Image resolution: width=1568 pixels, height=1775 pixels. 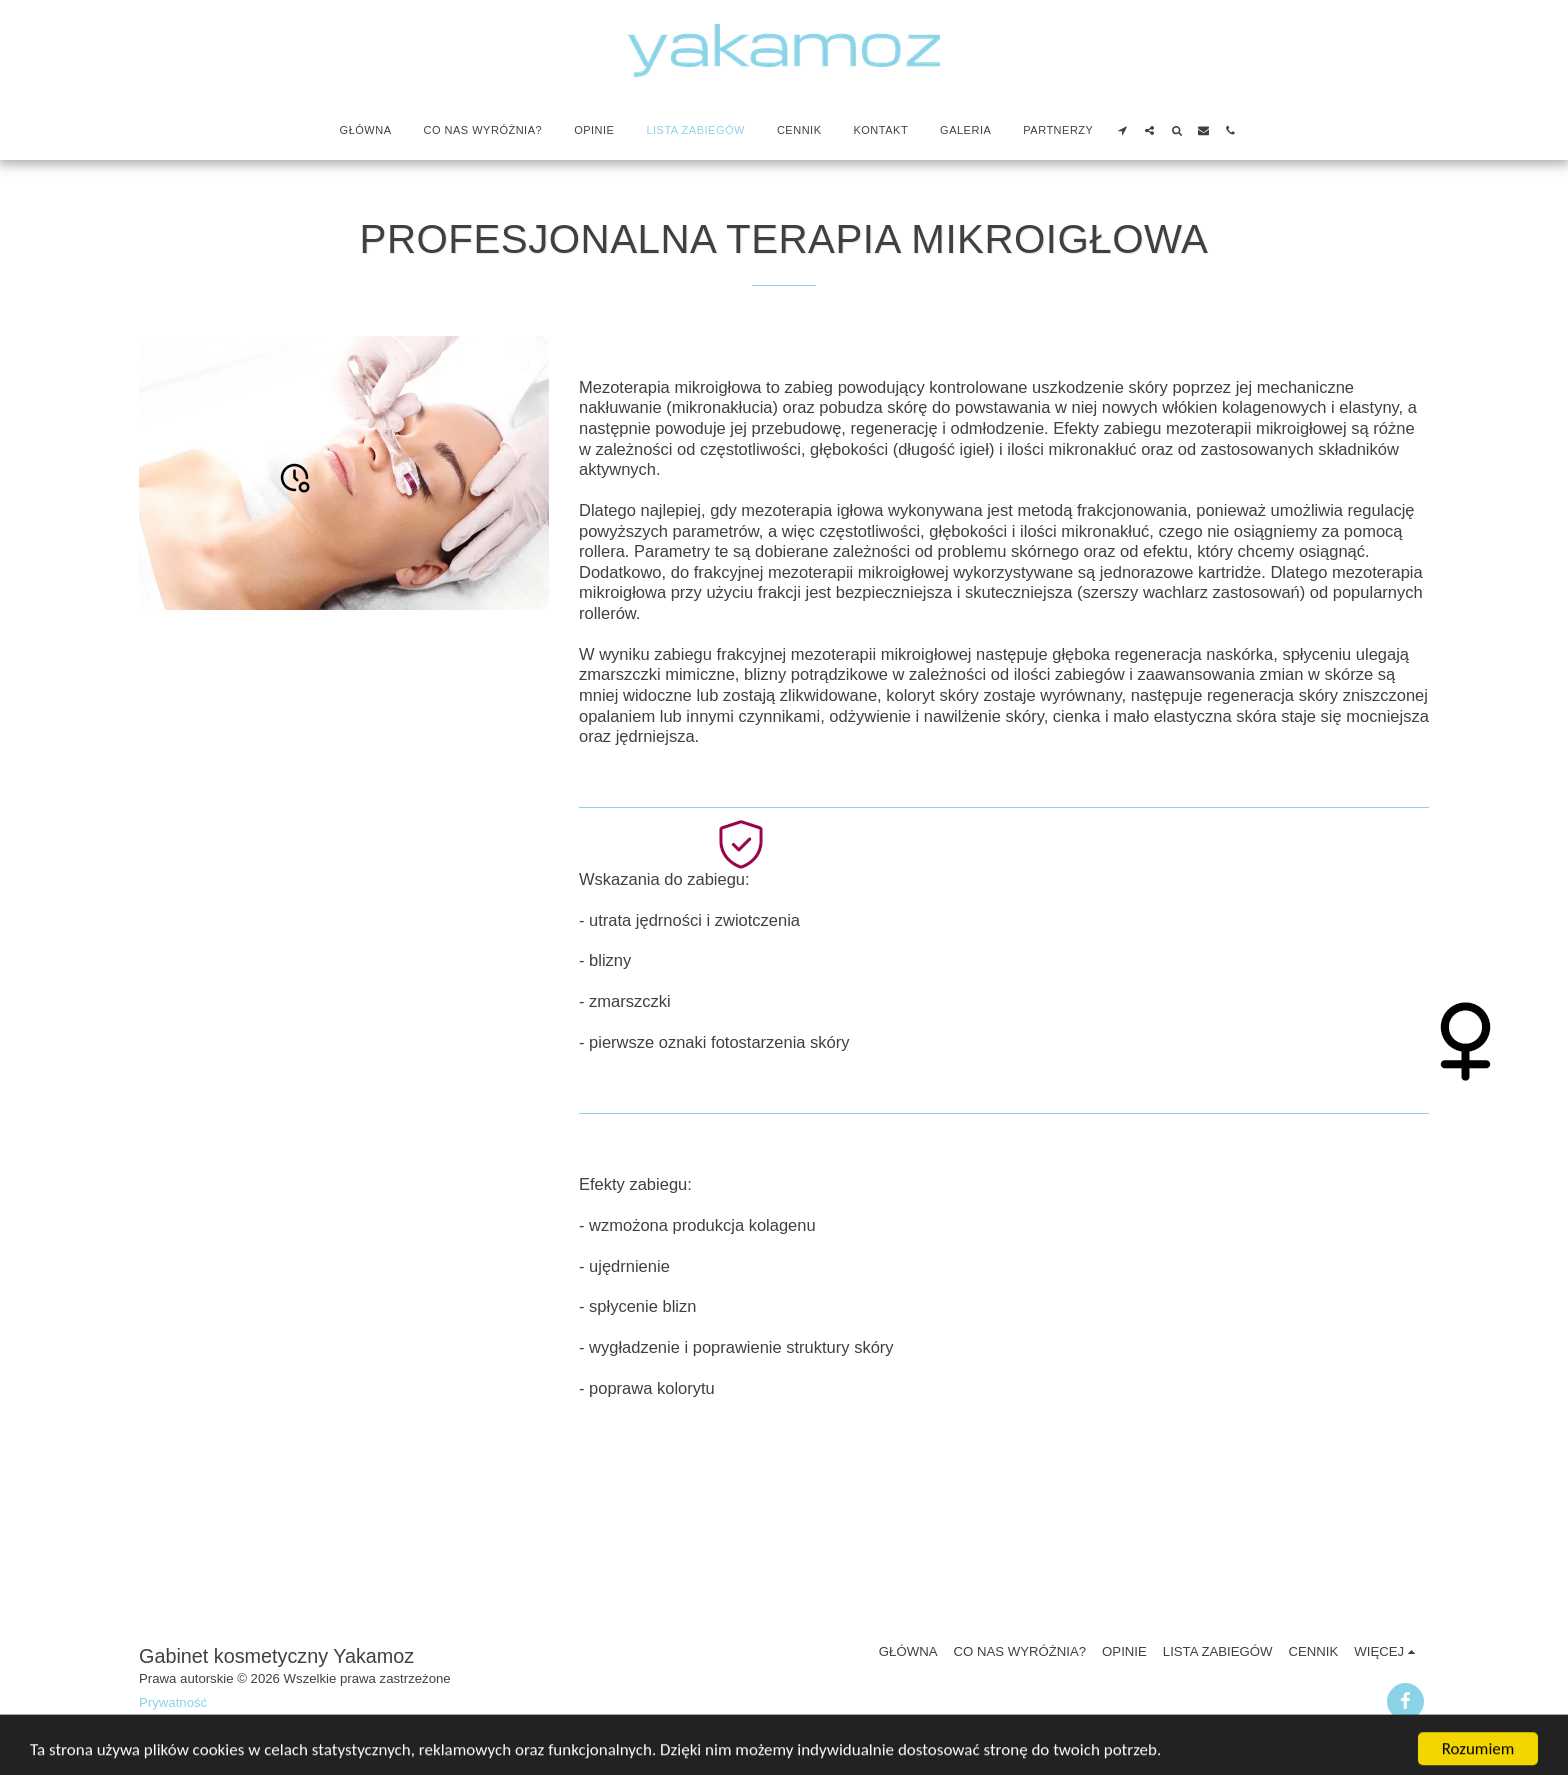 What do you see at coordinates (1465, 1039) in the screenshot?
I see `select femme gender identity` at bounding box center [1465, 1039].